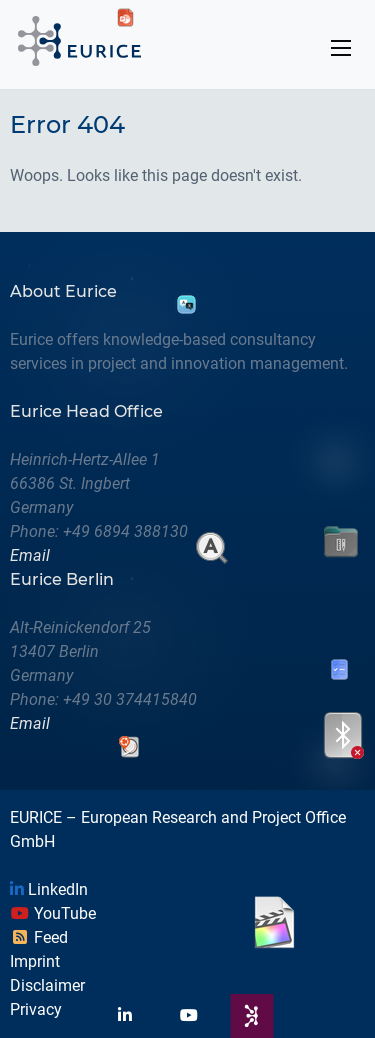 The width and height of the screenshot is (375, 1038). I want to click on bluetooth is currently disabled, so click(343, 735).